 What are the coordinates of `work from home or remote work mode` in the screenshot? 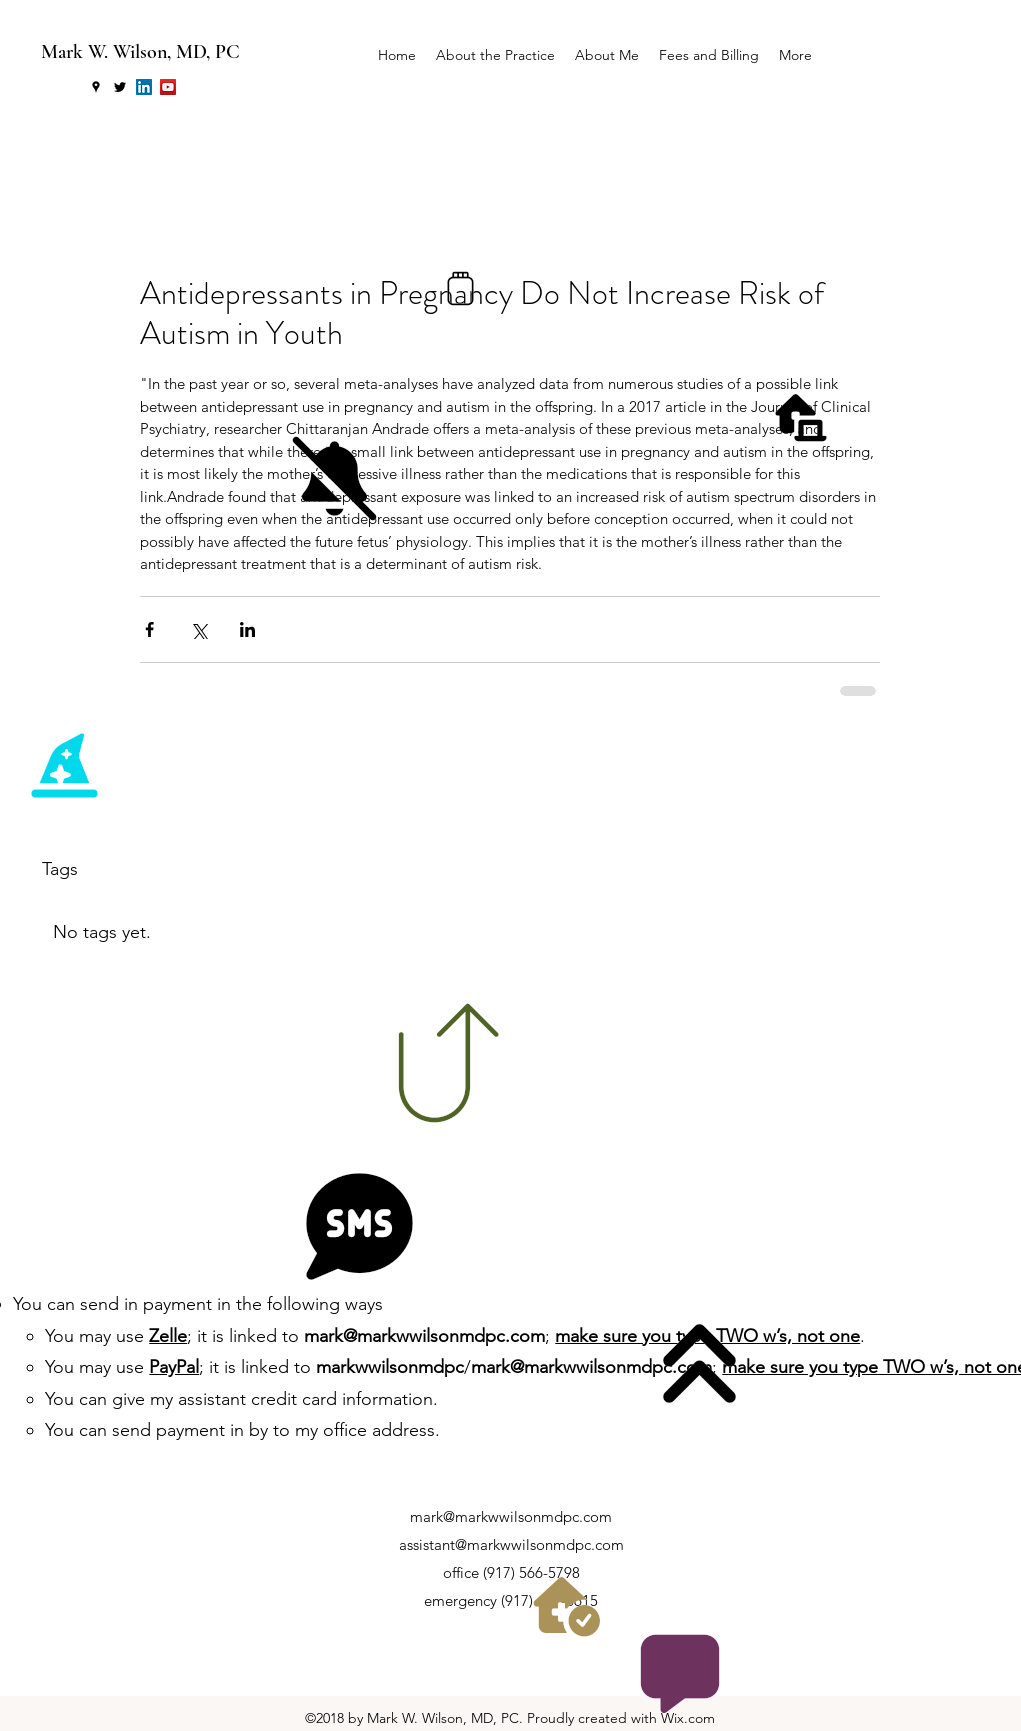 It's located at (801, 417).